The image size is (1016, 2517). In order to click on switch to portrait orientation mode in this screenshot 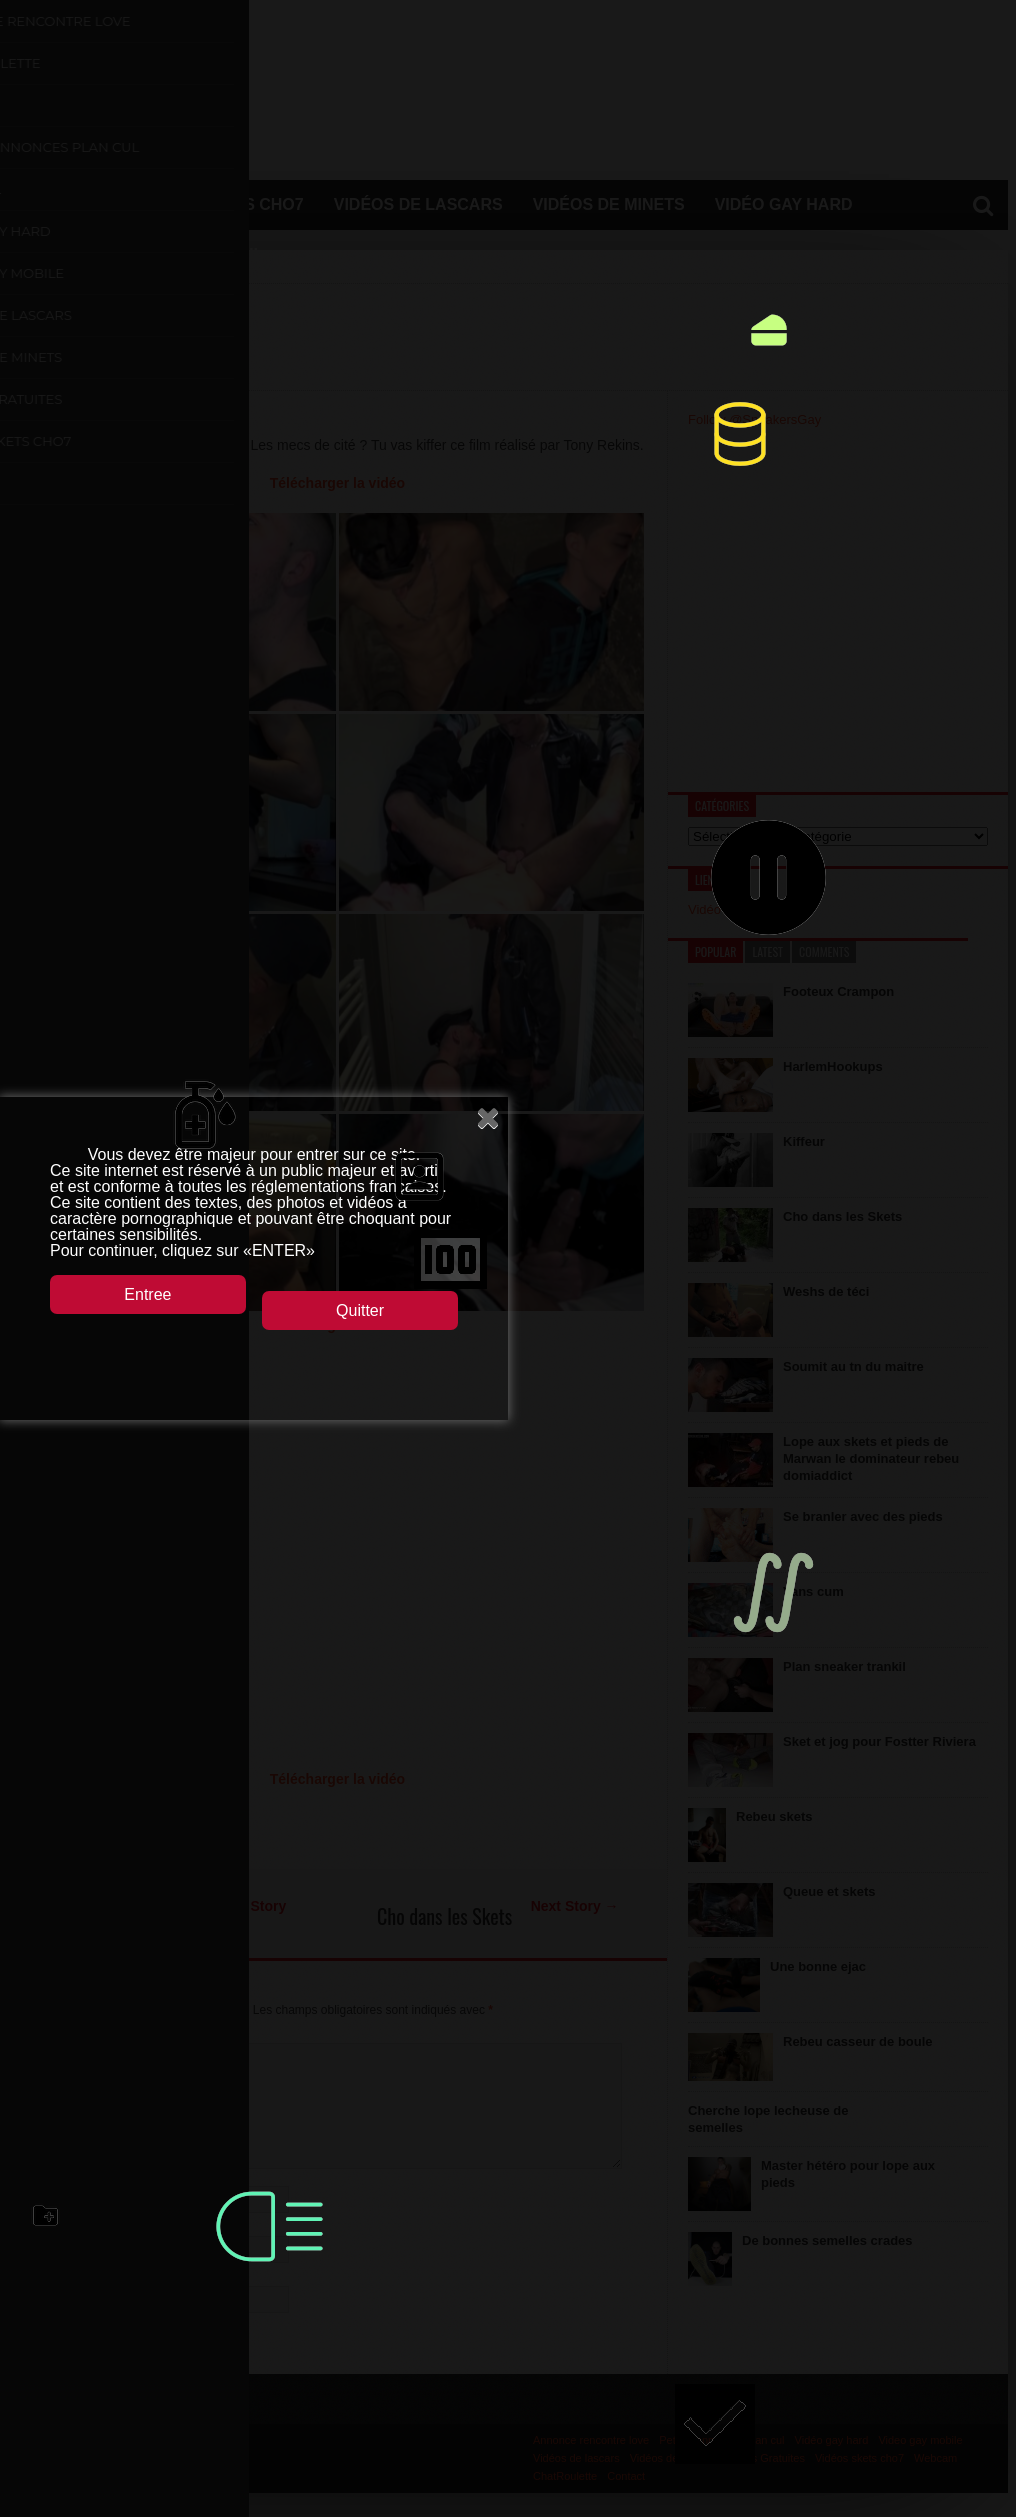, I will do `click(419, 1176)`.